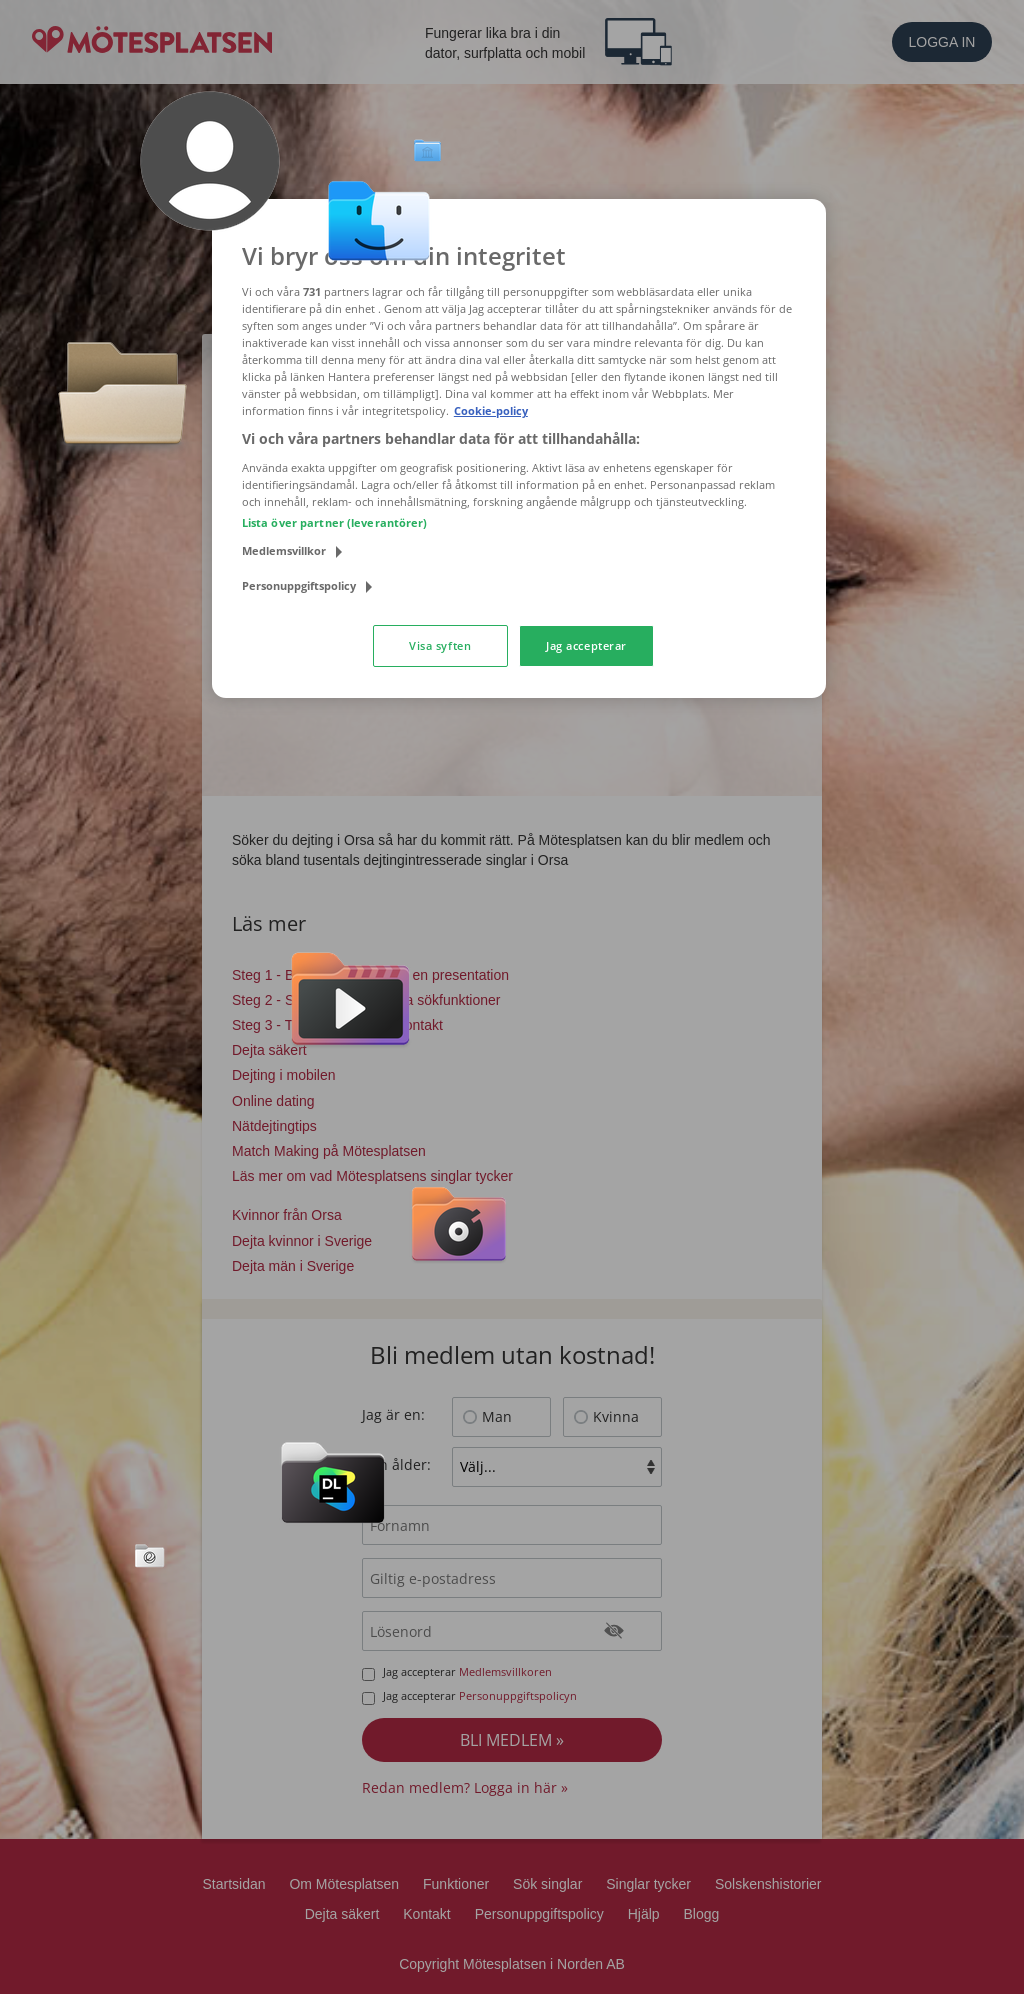 This screenshot has height=1994, width=1024. What do you see at coordinates (149, 1556) in the screenshot?
I see `open elementary OS system folder` at bounding box center [149, 1556].